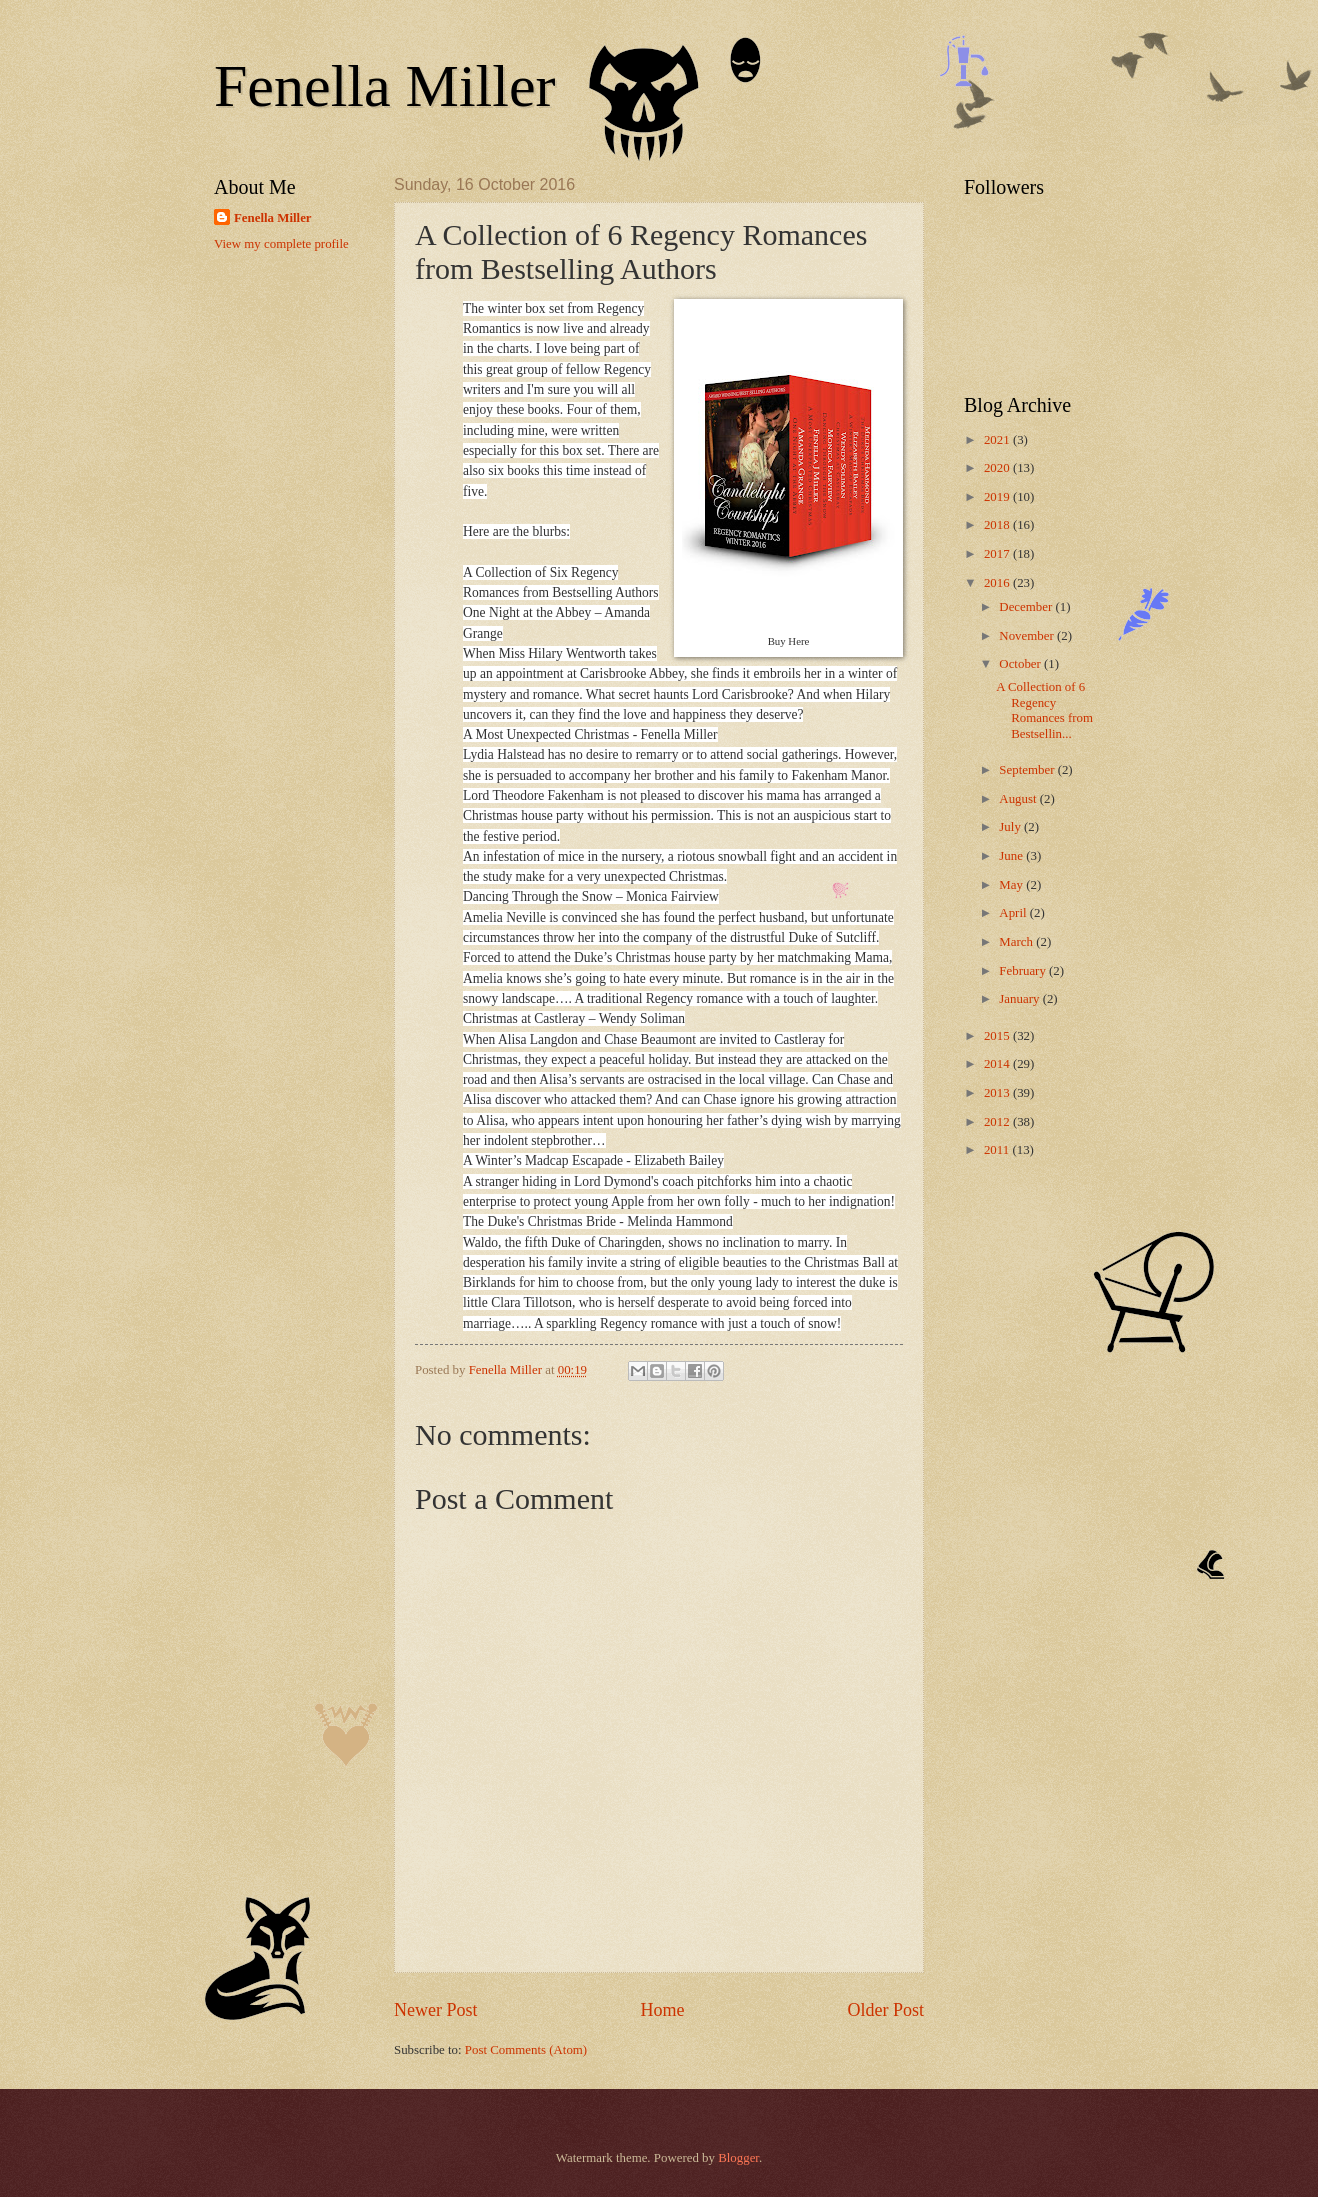 This screenshot has height=2197, width=1318. I want to click on indicates a sleepy or drowsy character state, so click(746, 60).